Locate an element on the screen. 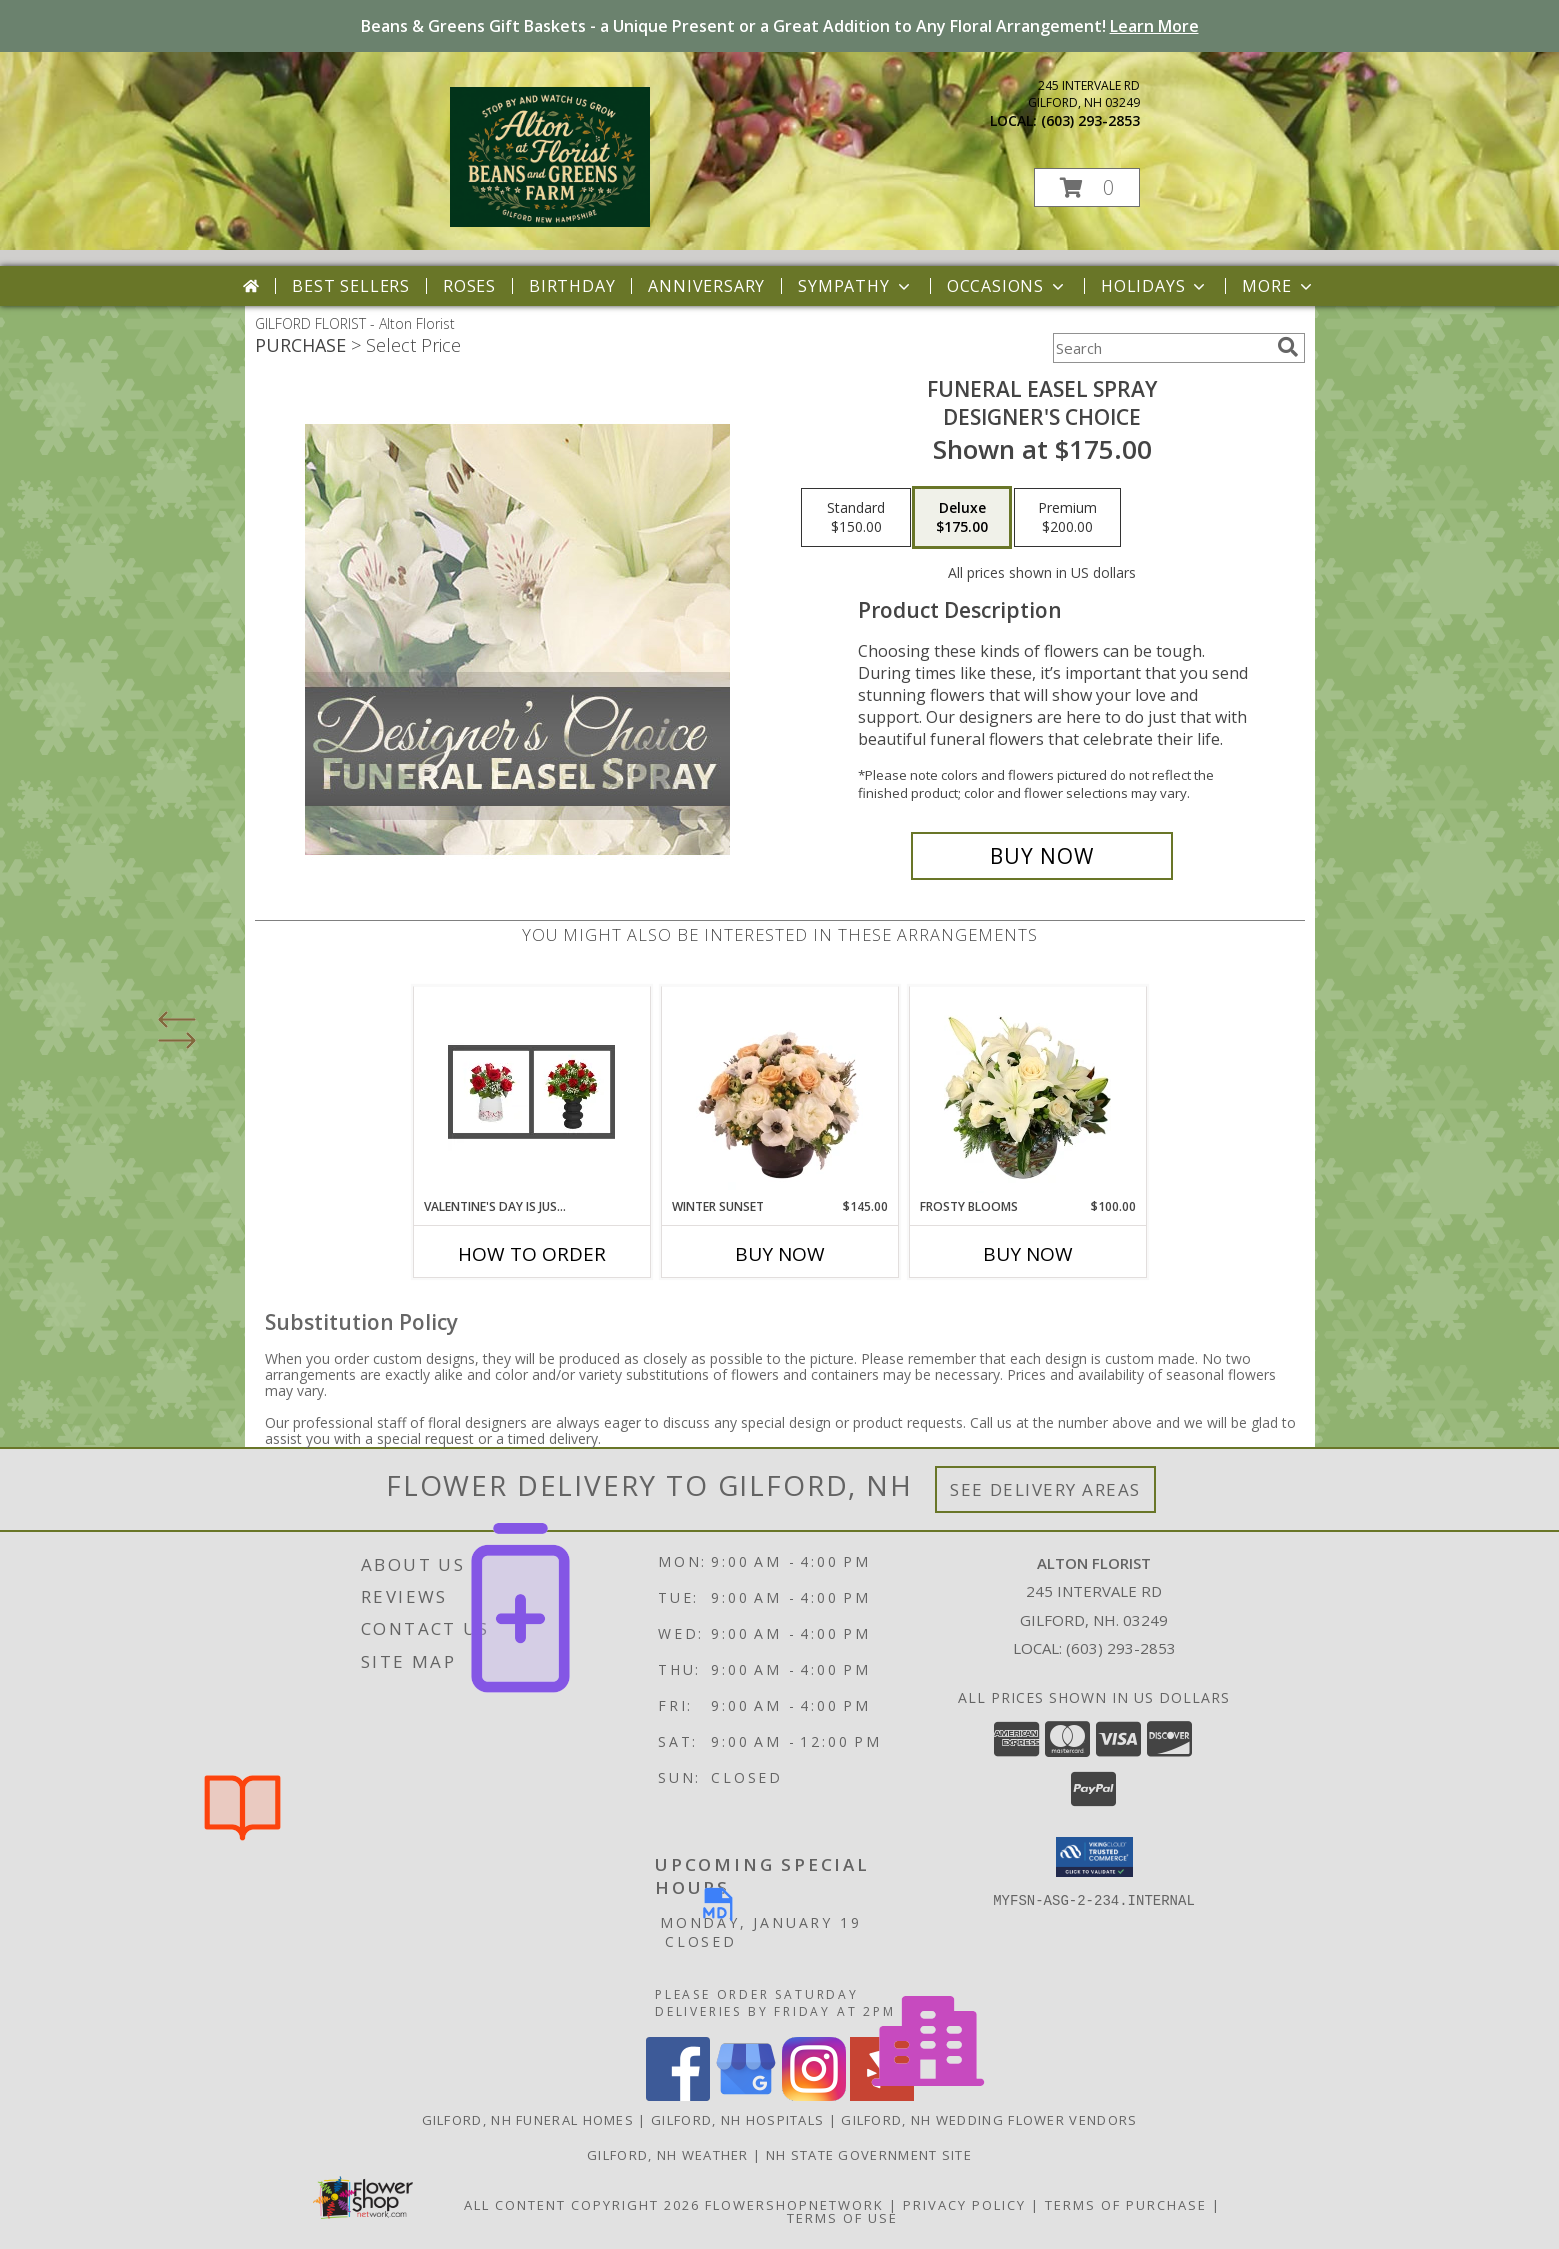 Image resolution: width=1559 pixels, height=2249 pixels. swap or exchange items is located at coordinates (177, 1030).